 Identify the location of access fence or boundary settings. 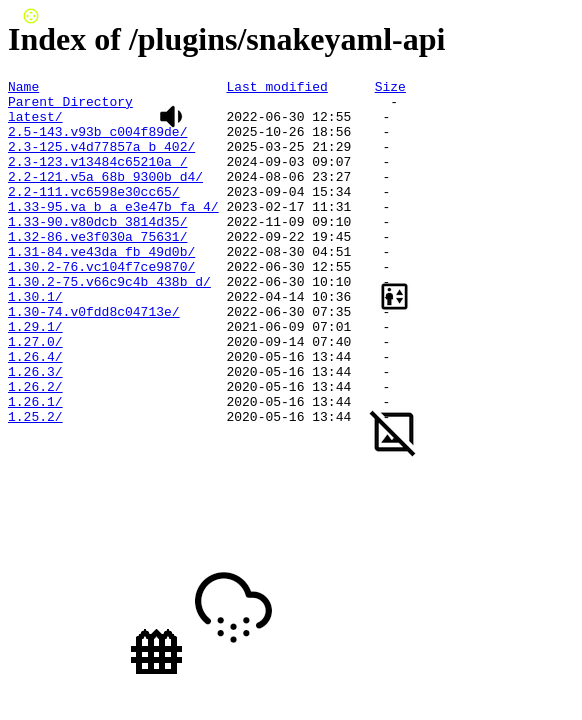
(156, 651).